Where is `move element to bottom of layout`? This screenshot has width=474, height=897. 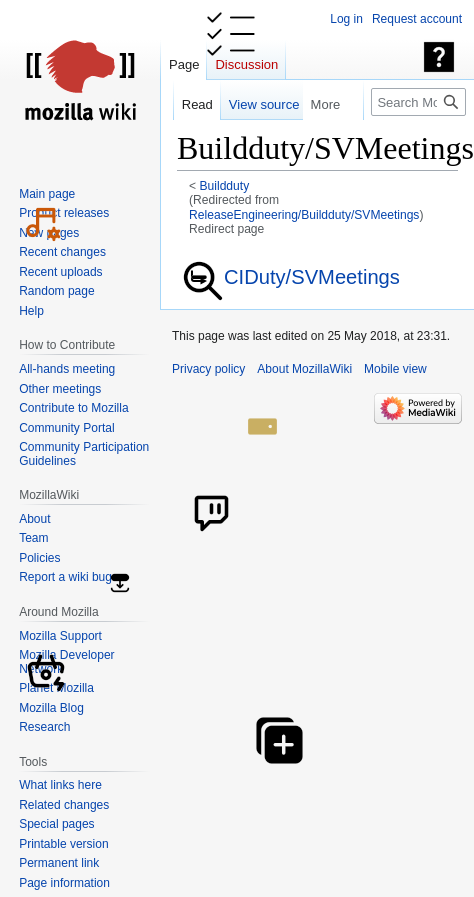 move element to bottom of layout is located at coordinates (120, 583).